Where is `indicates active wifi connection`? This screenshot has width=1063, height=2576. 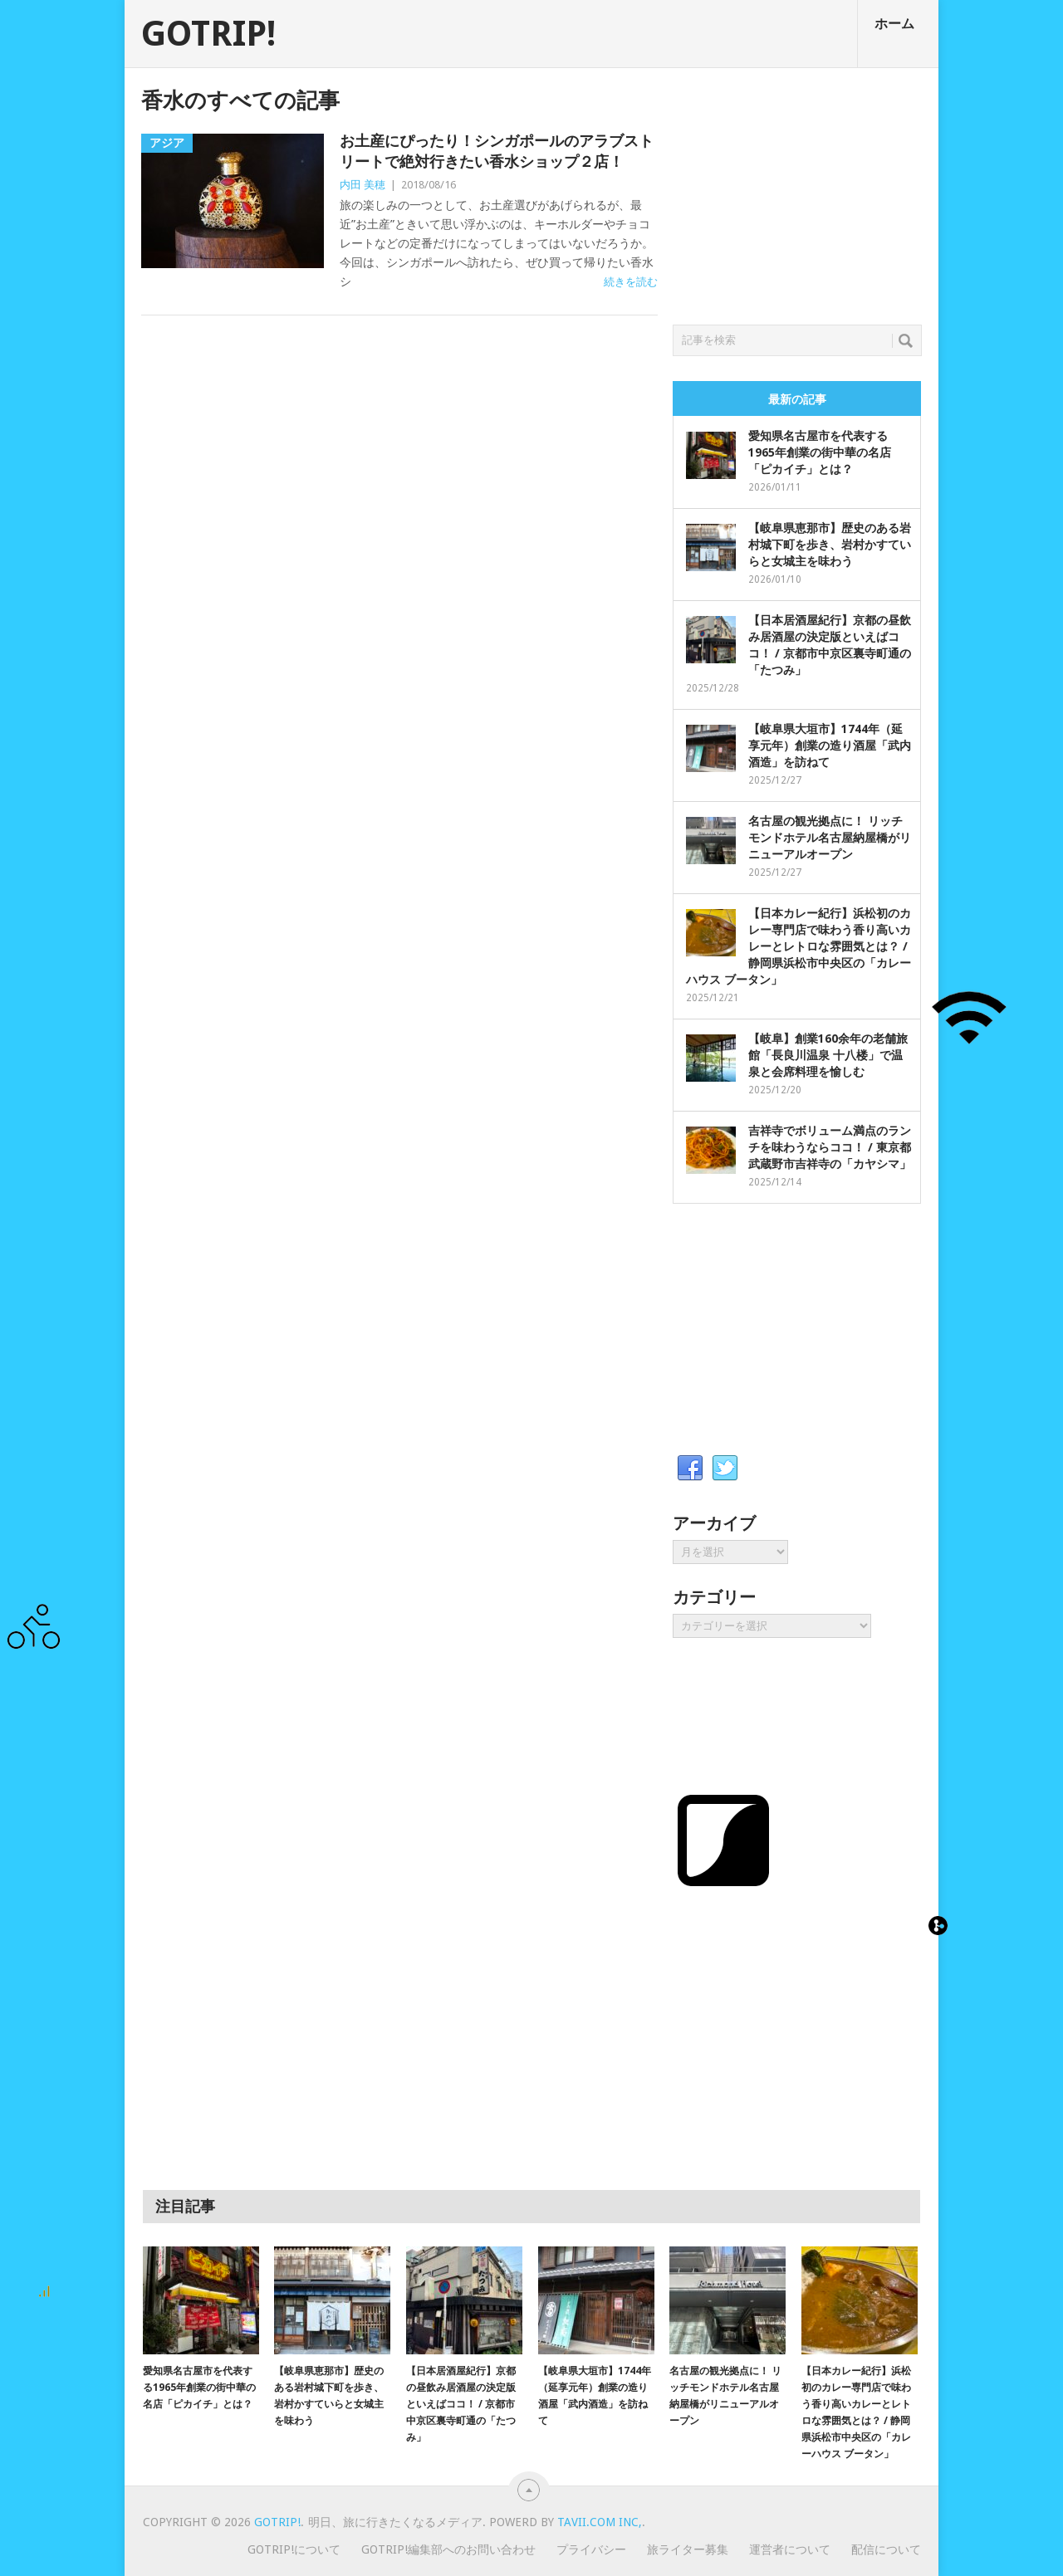 indicates active wifi connection is located at coordinates (969, 1017).